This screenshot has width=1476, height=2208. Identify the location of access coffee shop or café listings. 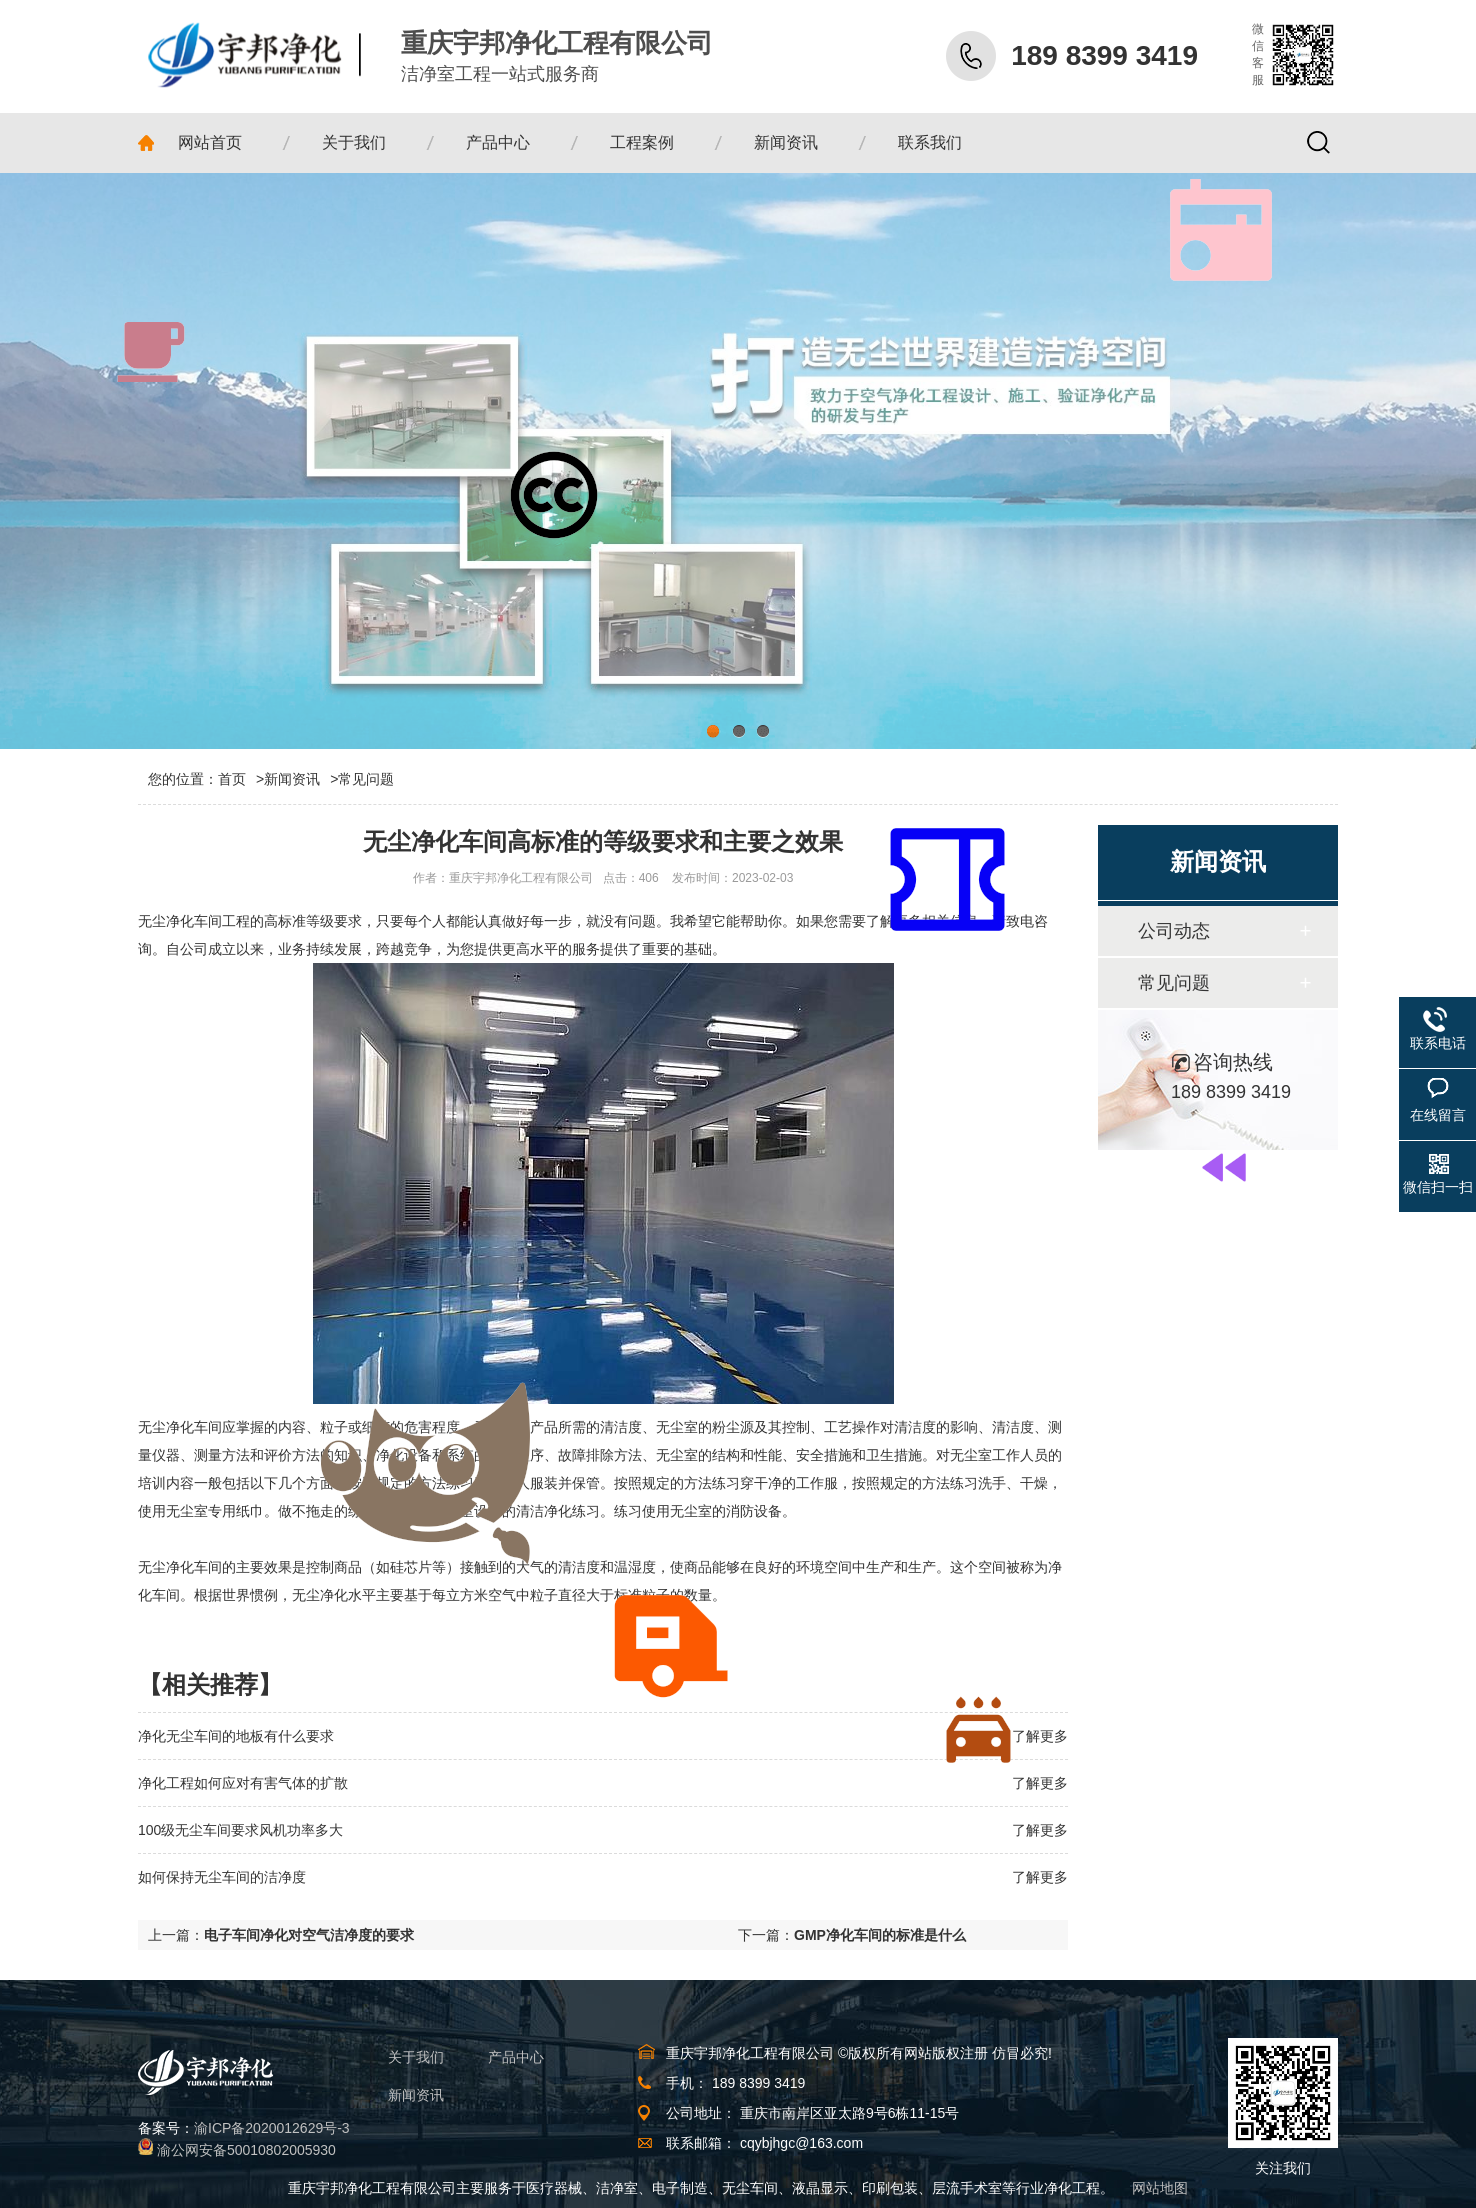
(151, 352).